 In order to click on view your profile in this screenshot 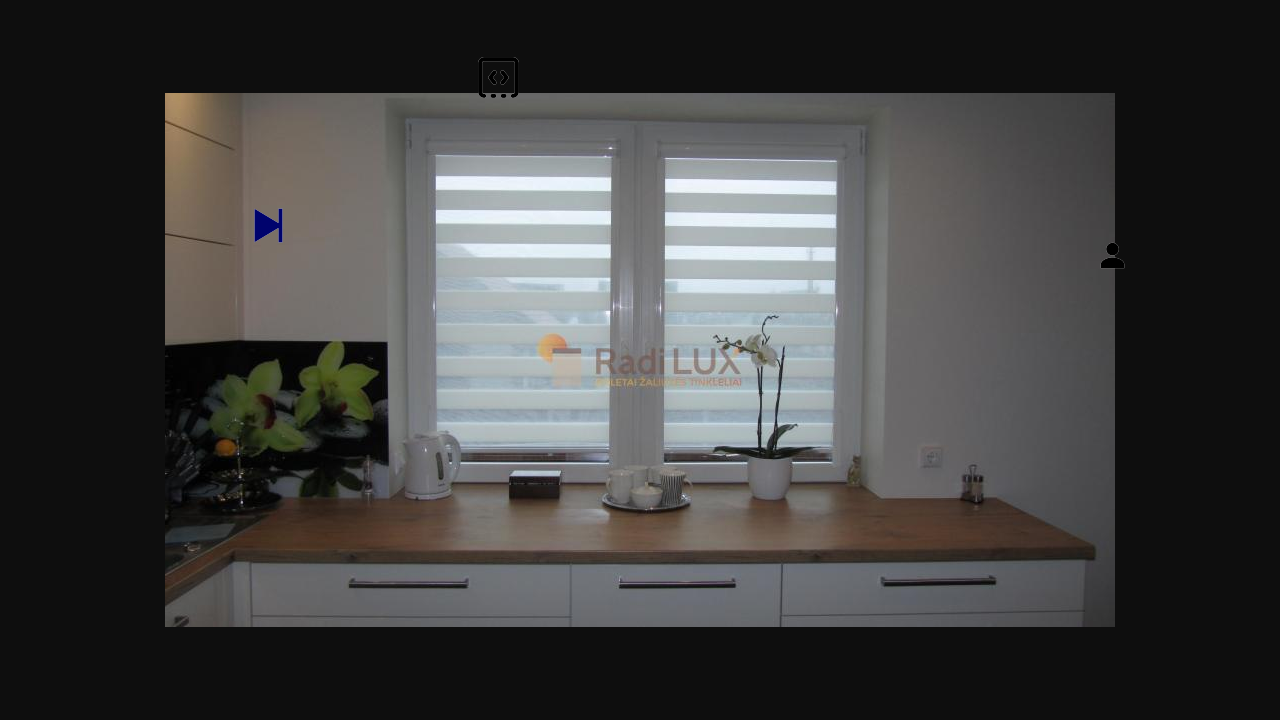, I will do `click(1112, 255)`.